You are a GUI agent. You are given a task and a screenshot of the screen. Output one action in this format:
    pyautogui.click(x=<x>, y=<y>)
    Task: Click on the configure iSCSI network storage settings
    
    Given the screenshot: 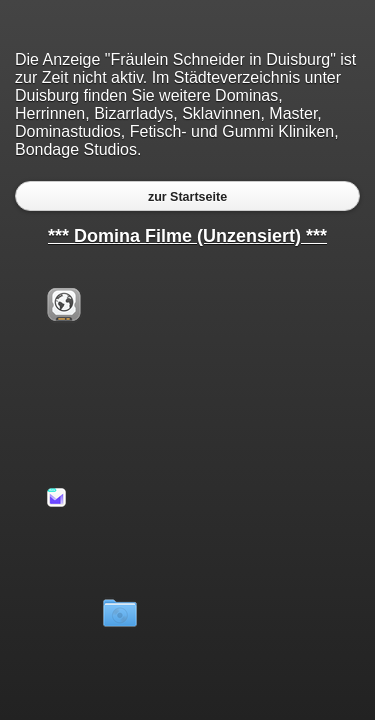 What is the action you would take?
    pyautogui.click(x=64, y=305)
    